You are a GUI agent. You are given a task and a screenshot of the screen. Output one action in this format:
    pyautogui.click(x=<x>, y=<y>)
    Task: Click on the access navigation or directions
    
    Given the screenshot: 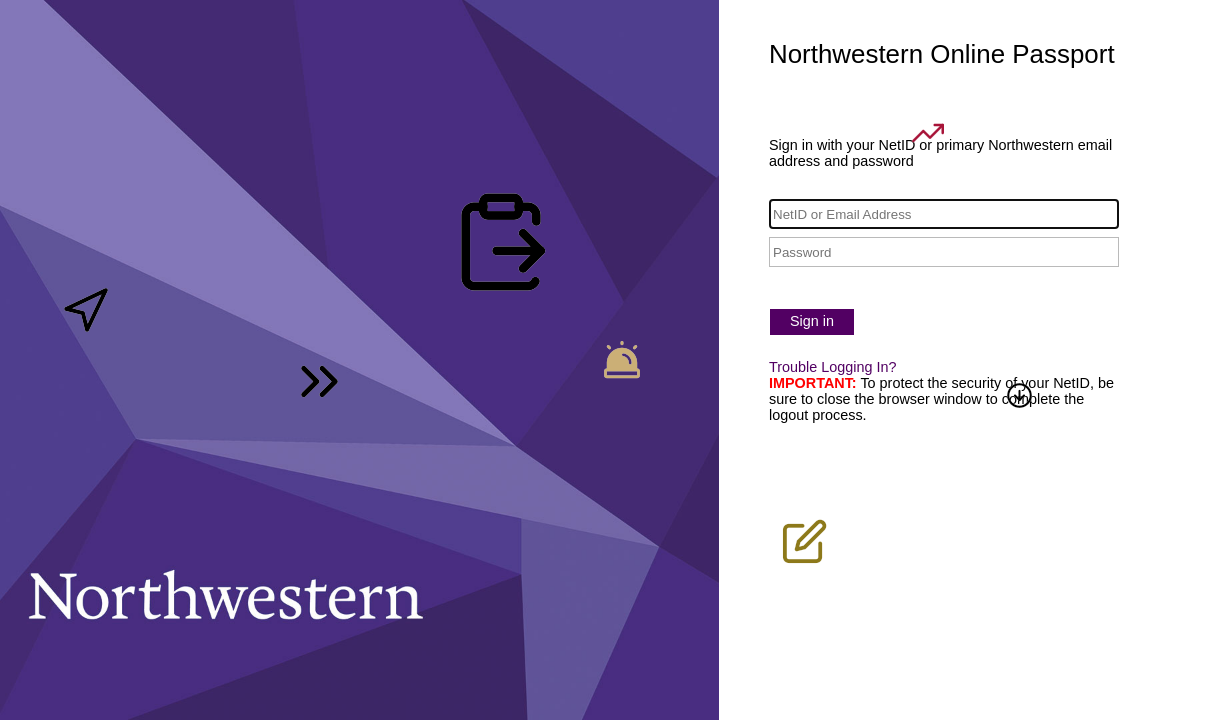 What is the action you would take?
    pyautogui.click(x=85, y=311)
    